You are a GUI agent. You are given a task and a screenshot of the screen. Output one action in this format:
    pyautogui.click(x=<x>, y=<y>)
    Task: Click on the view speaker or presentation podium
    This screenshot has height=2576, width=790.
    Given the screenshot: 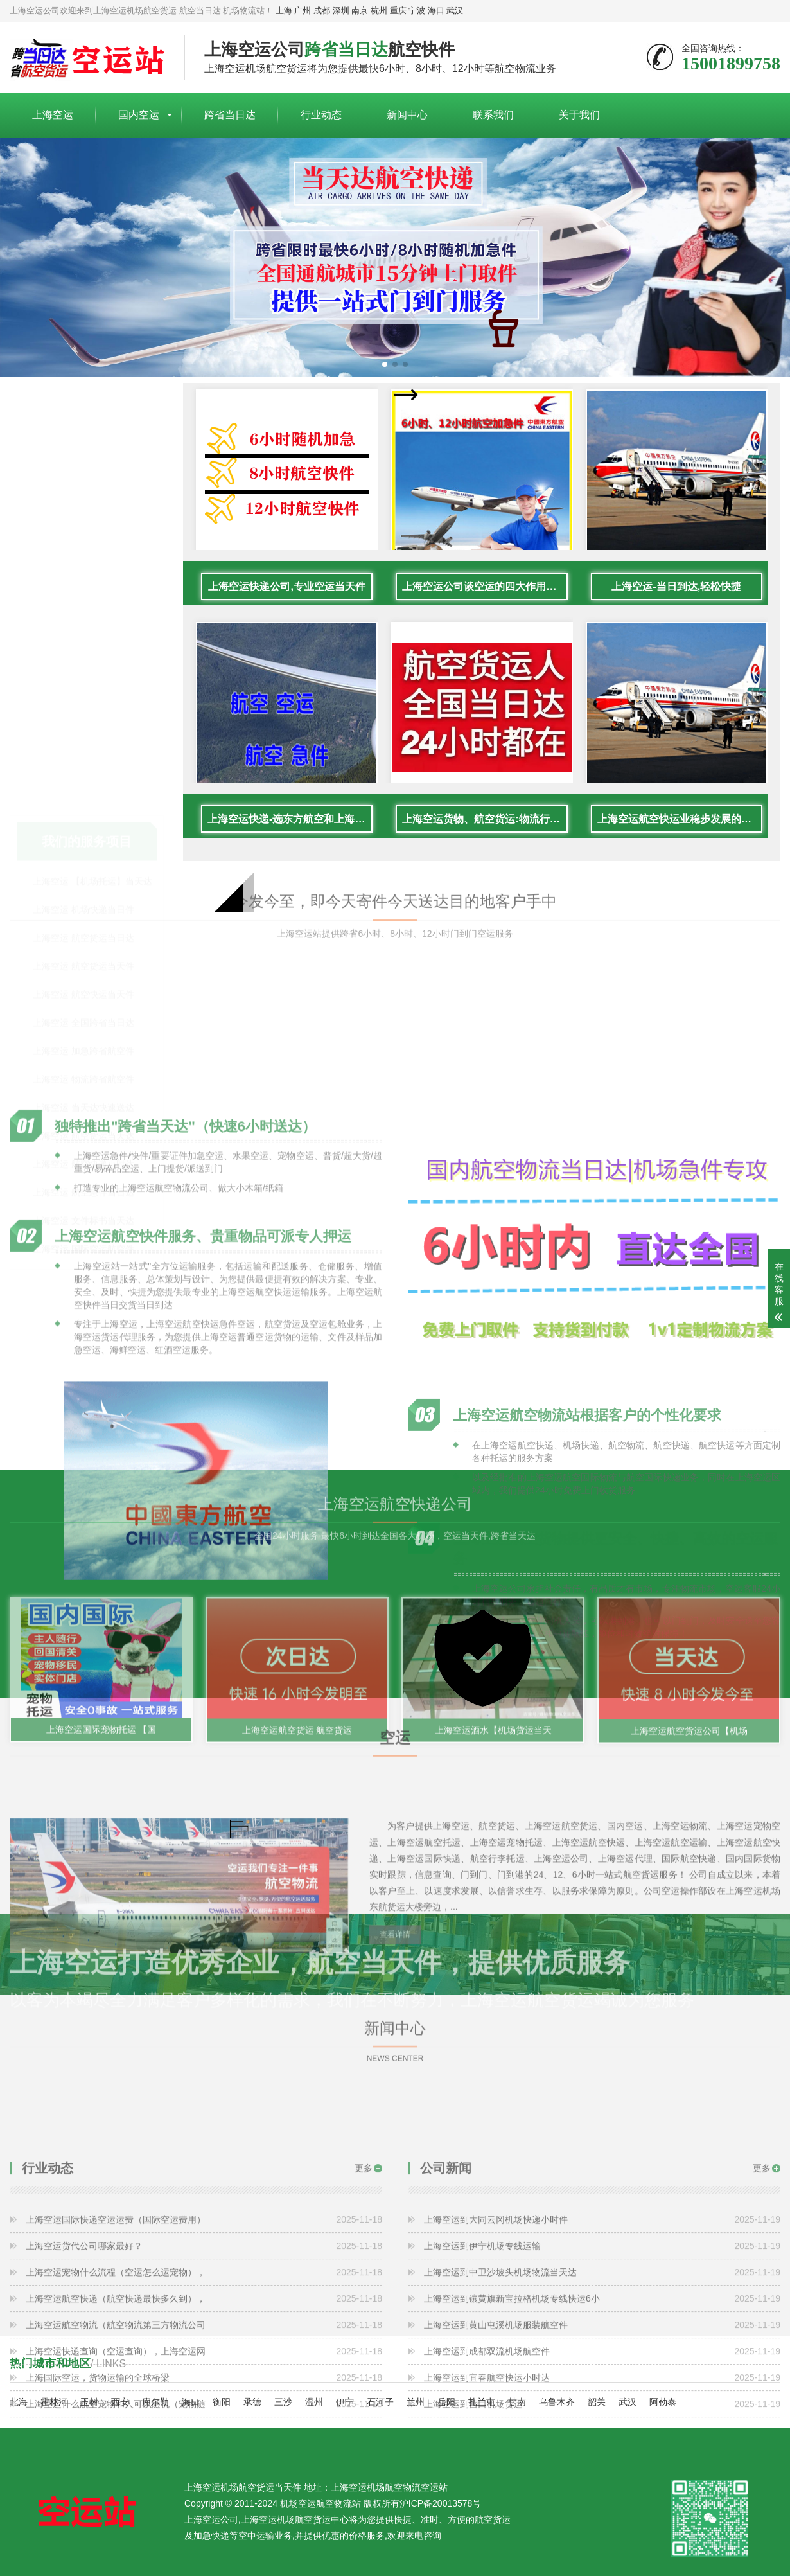 What is the action you would take?
    pyautogui.click(x=504, y=328)
    